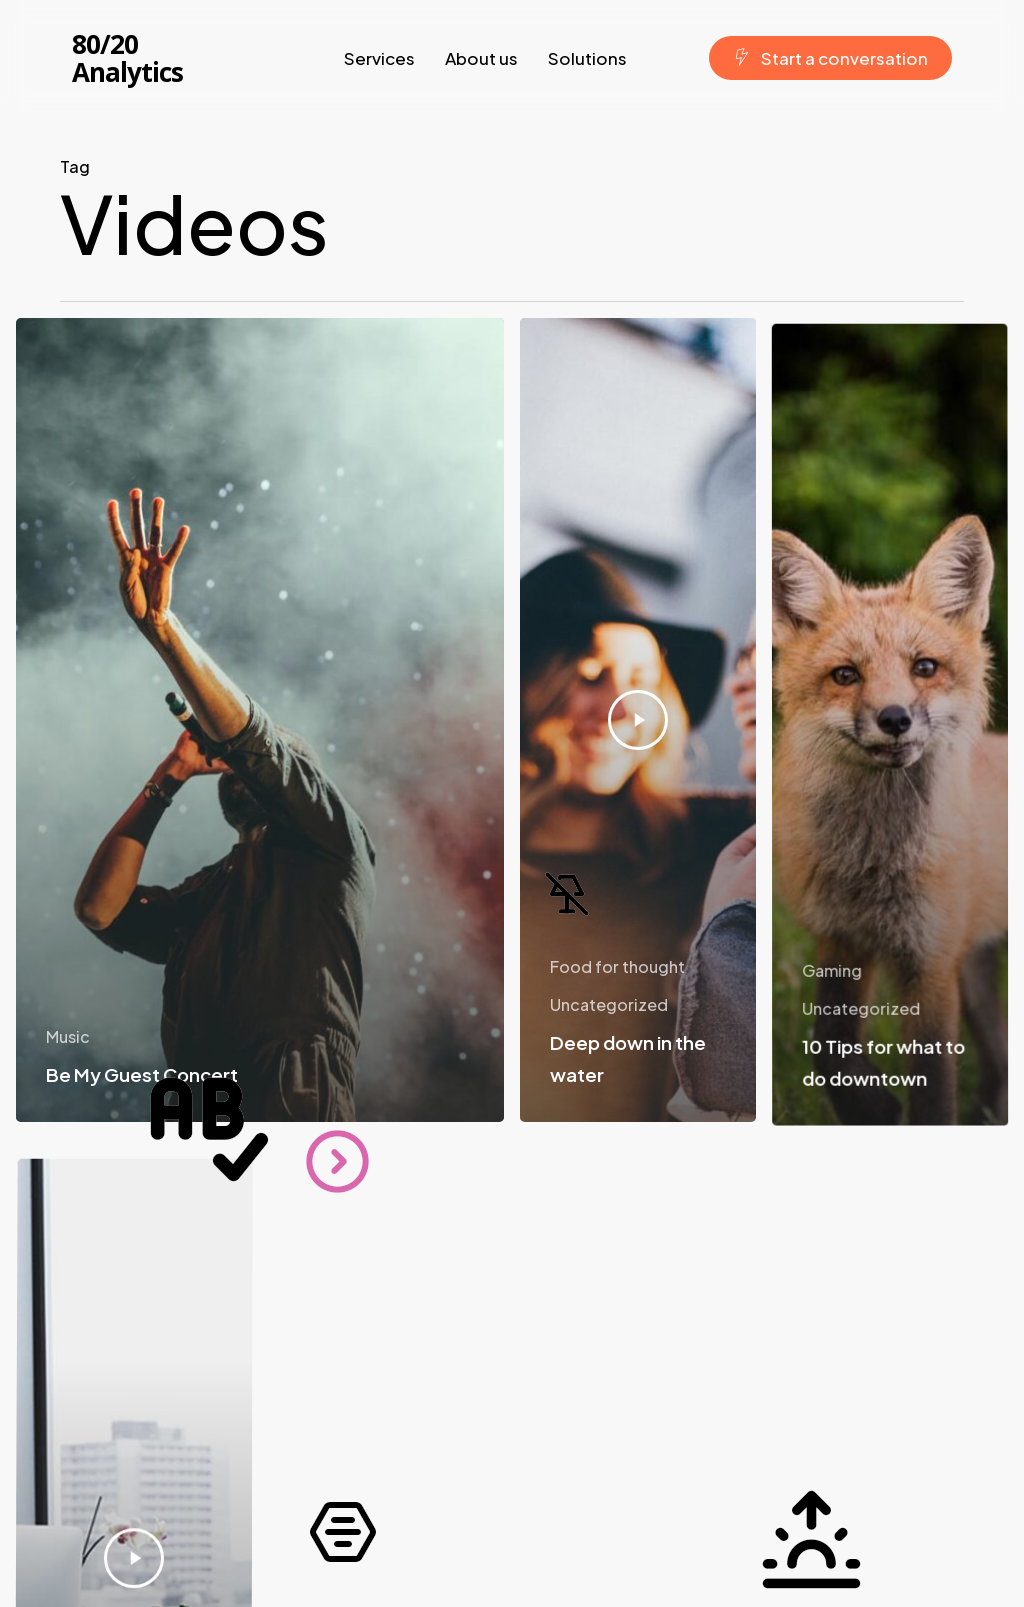 The image size is (1024, 1607). What do you see at coordinates (567, 894) in the screenshot?
I see `turn off desk lamp` at bounding box center [567, 894].